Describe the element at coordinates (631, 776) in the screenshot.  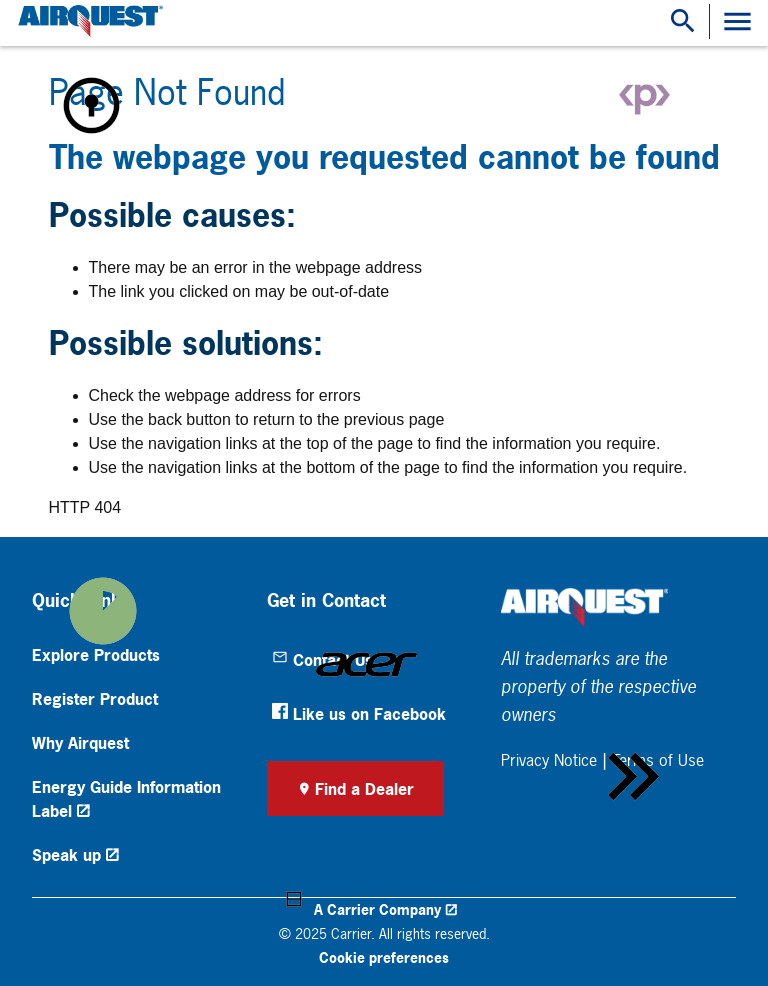
I see `skip forward or advance to next item` at that location.